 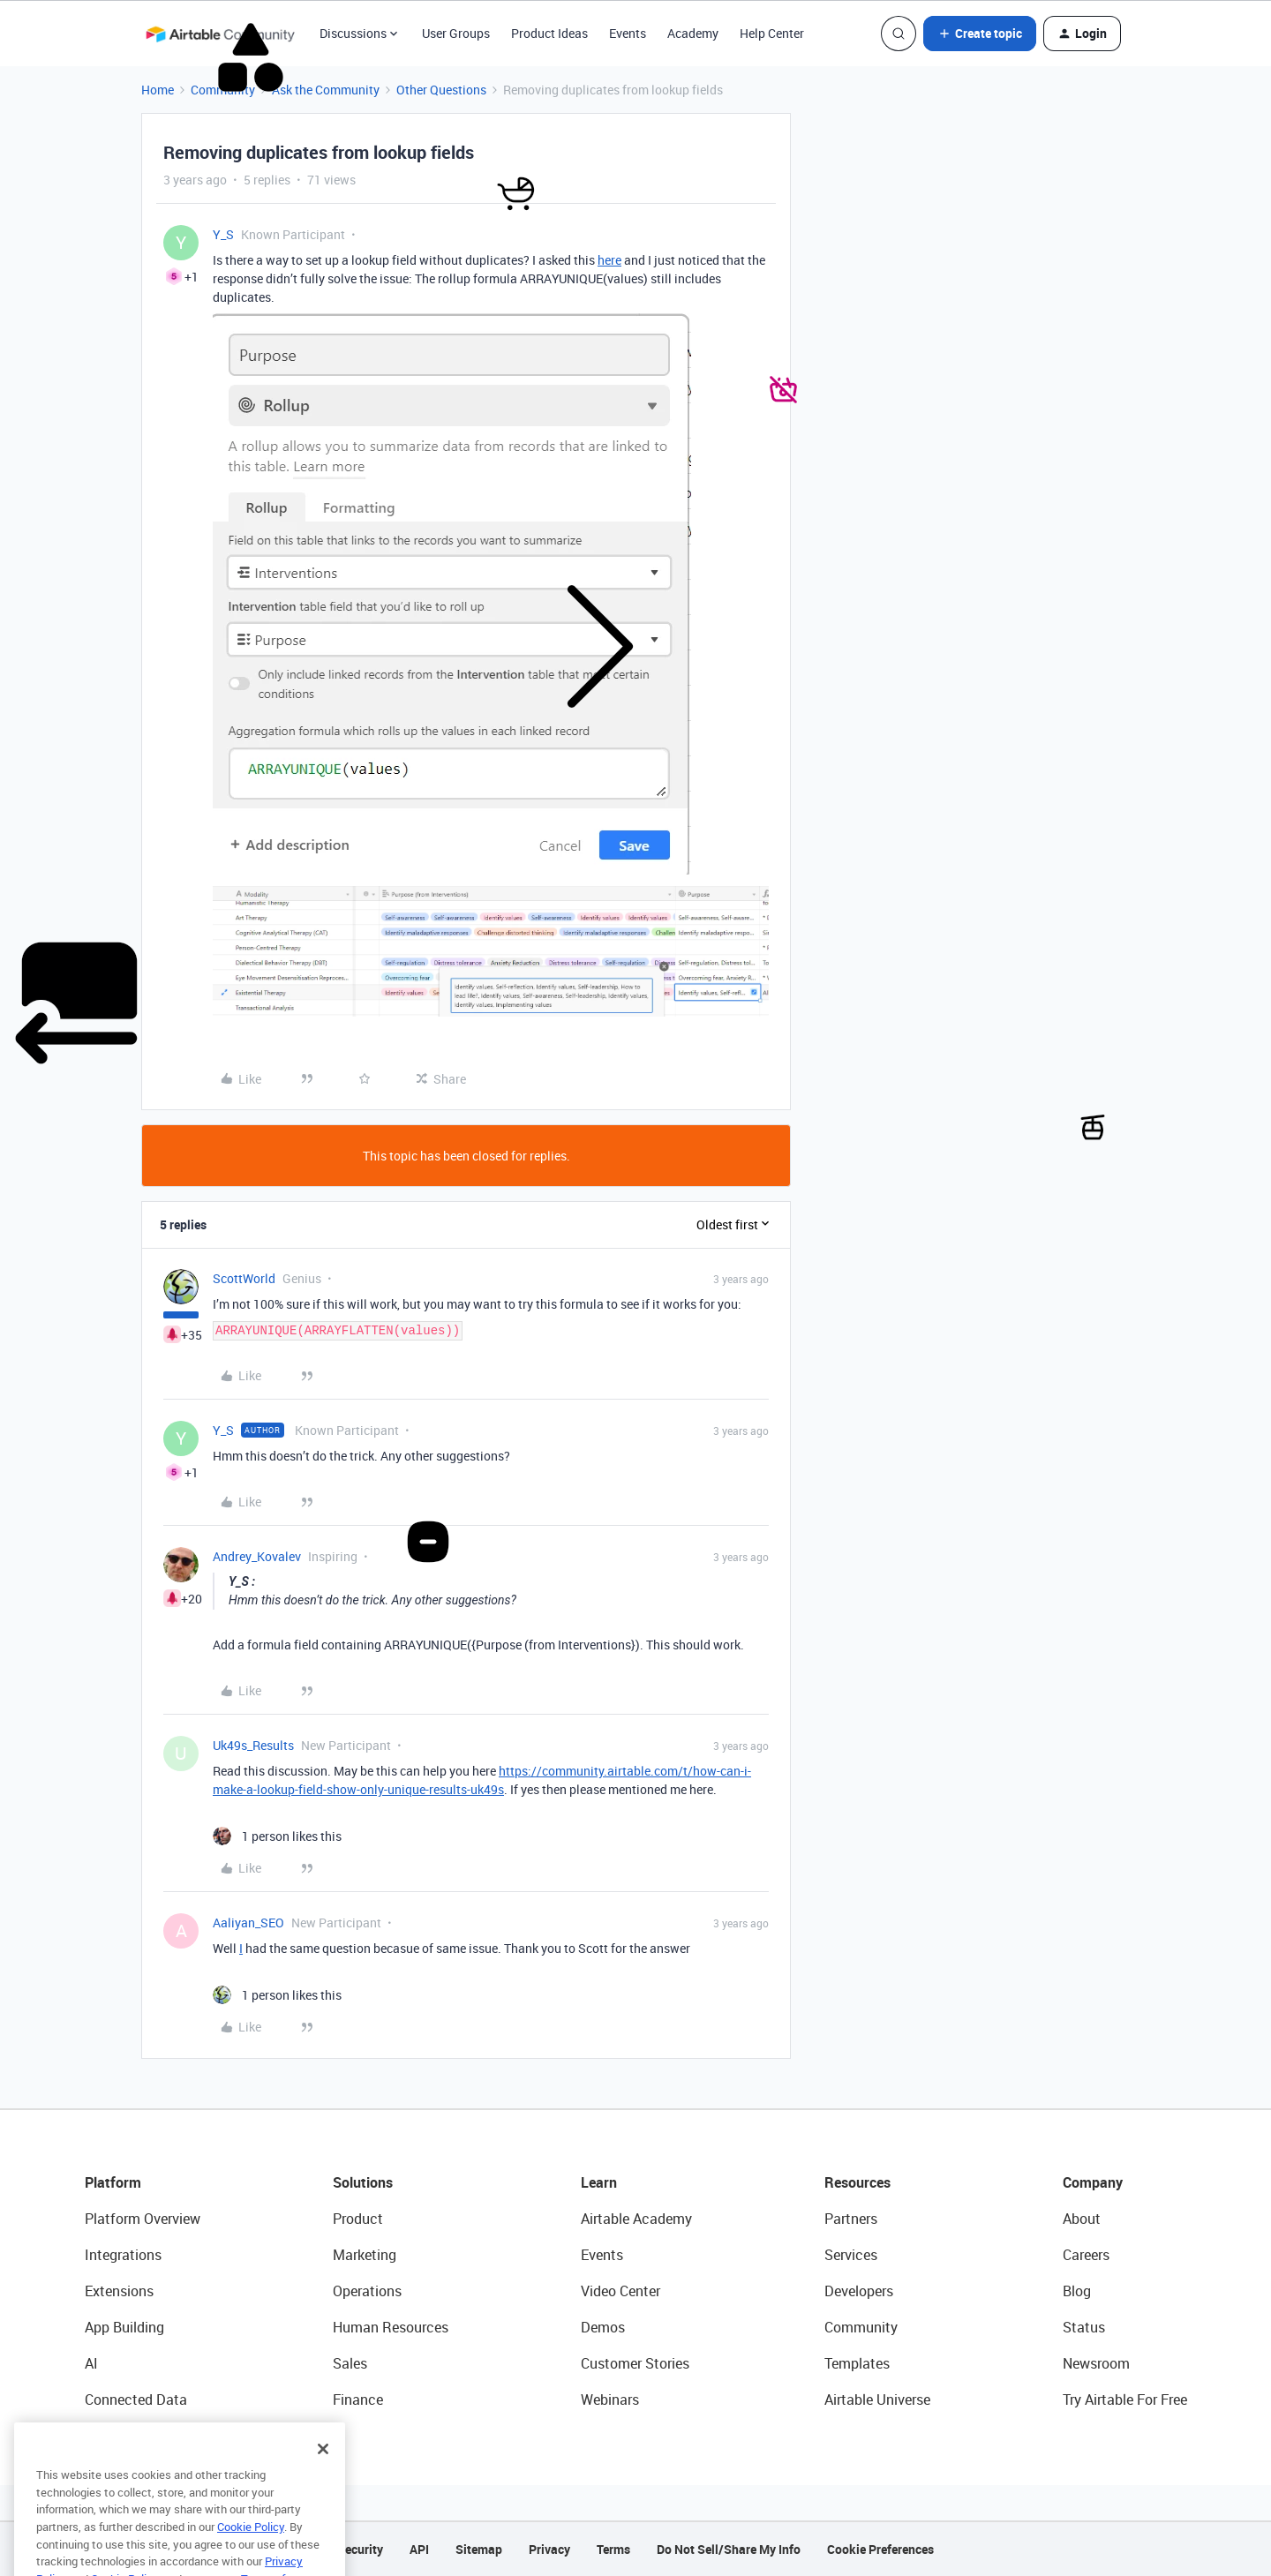 I want to click on access baby or parenting-related features, so click(x=516, y=192).